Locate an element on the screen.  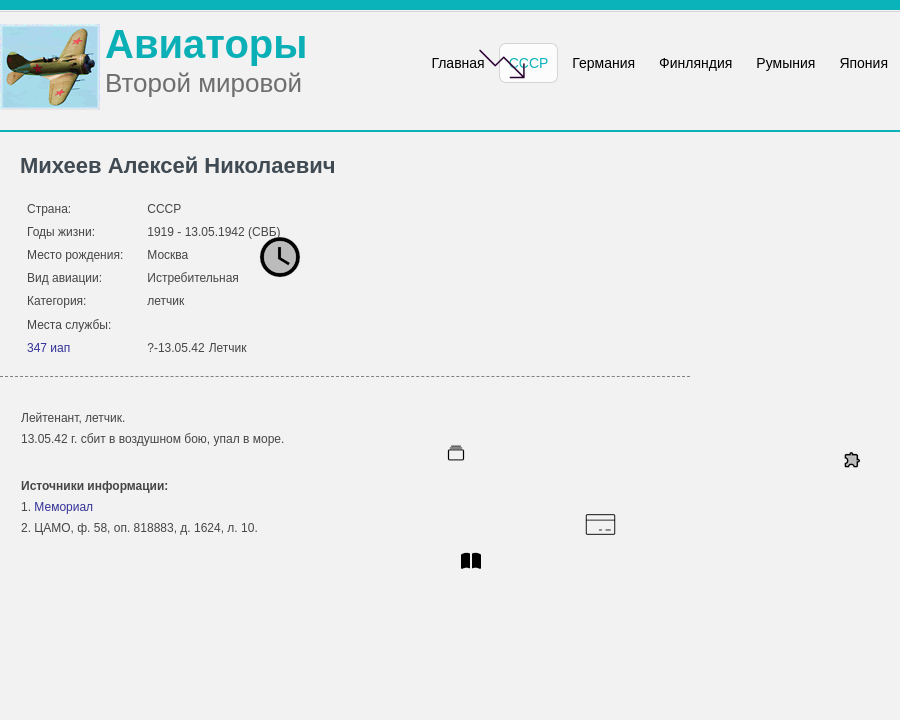
manage payment methods is located at coordinates (600, 524).